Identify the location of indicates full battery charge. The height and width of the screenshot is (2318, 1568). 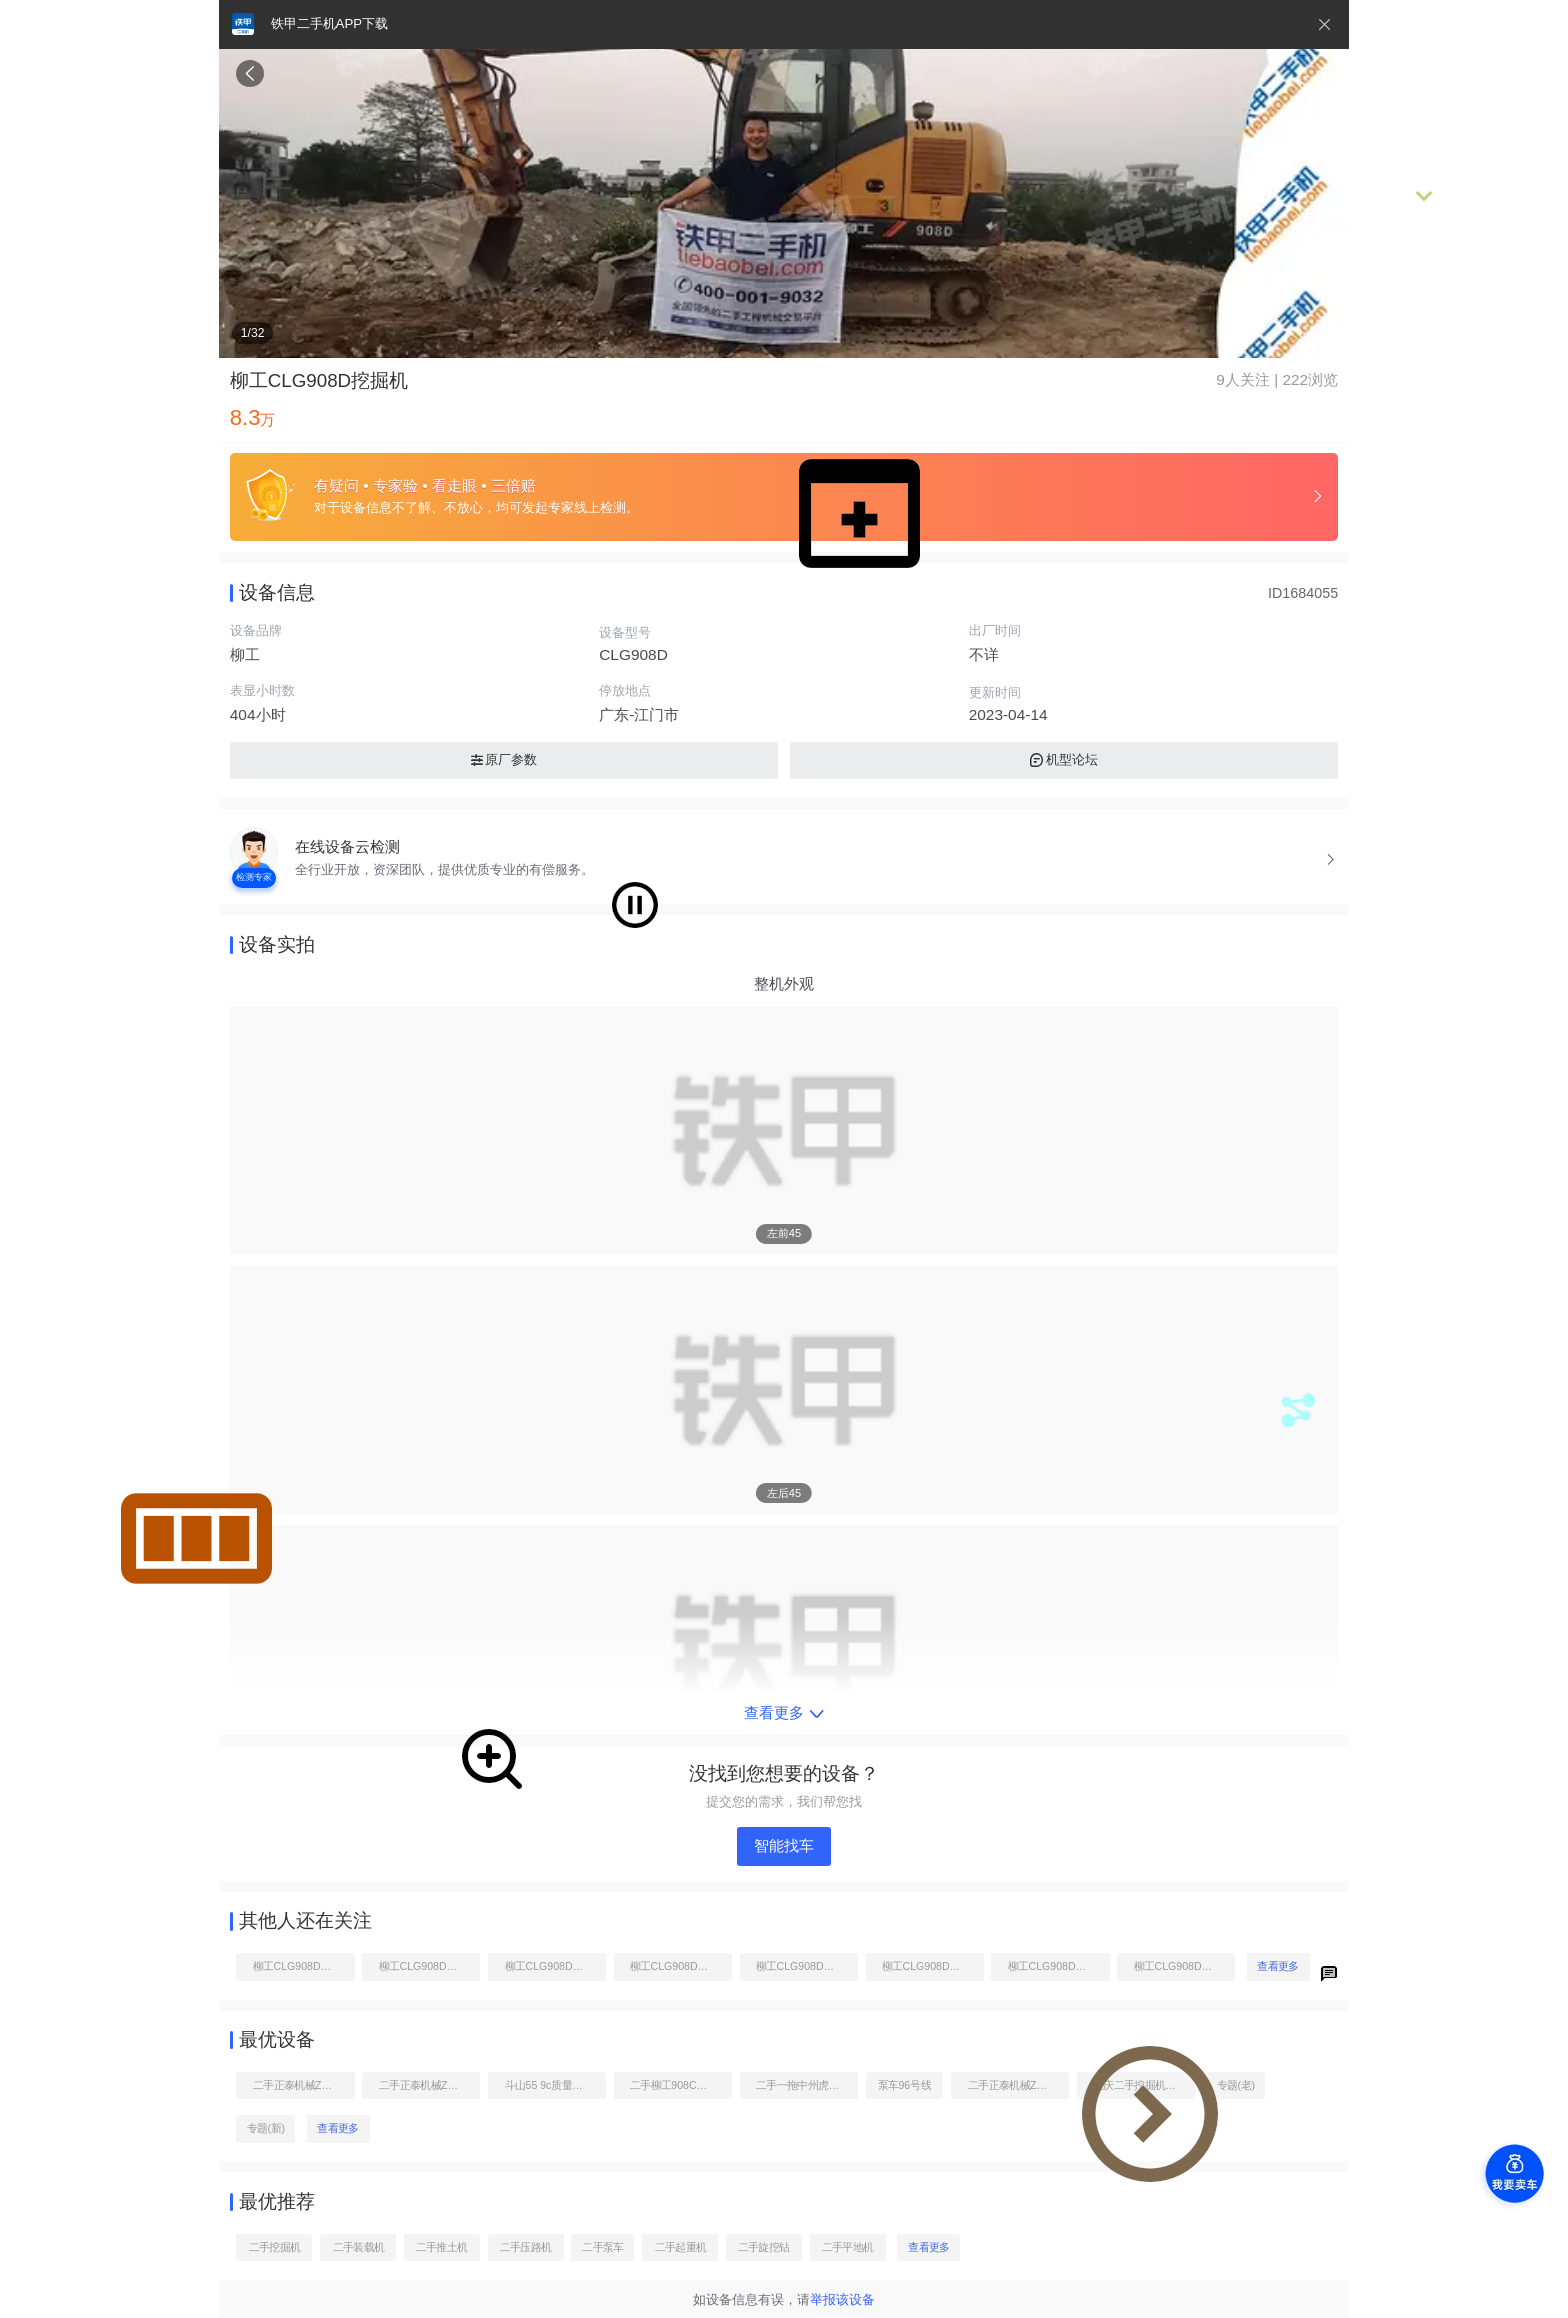
(196, 1538).